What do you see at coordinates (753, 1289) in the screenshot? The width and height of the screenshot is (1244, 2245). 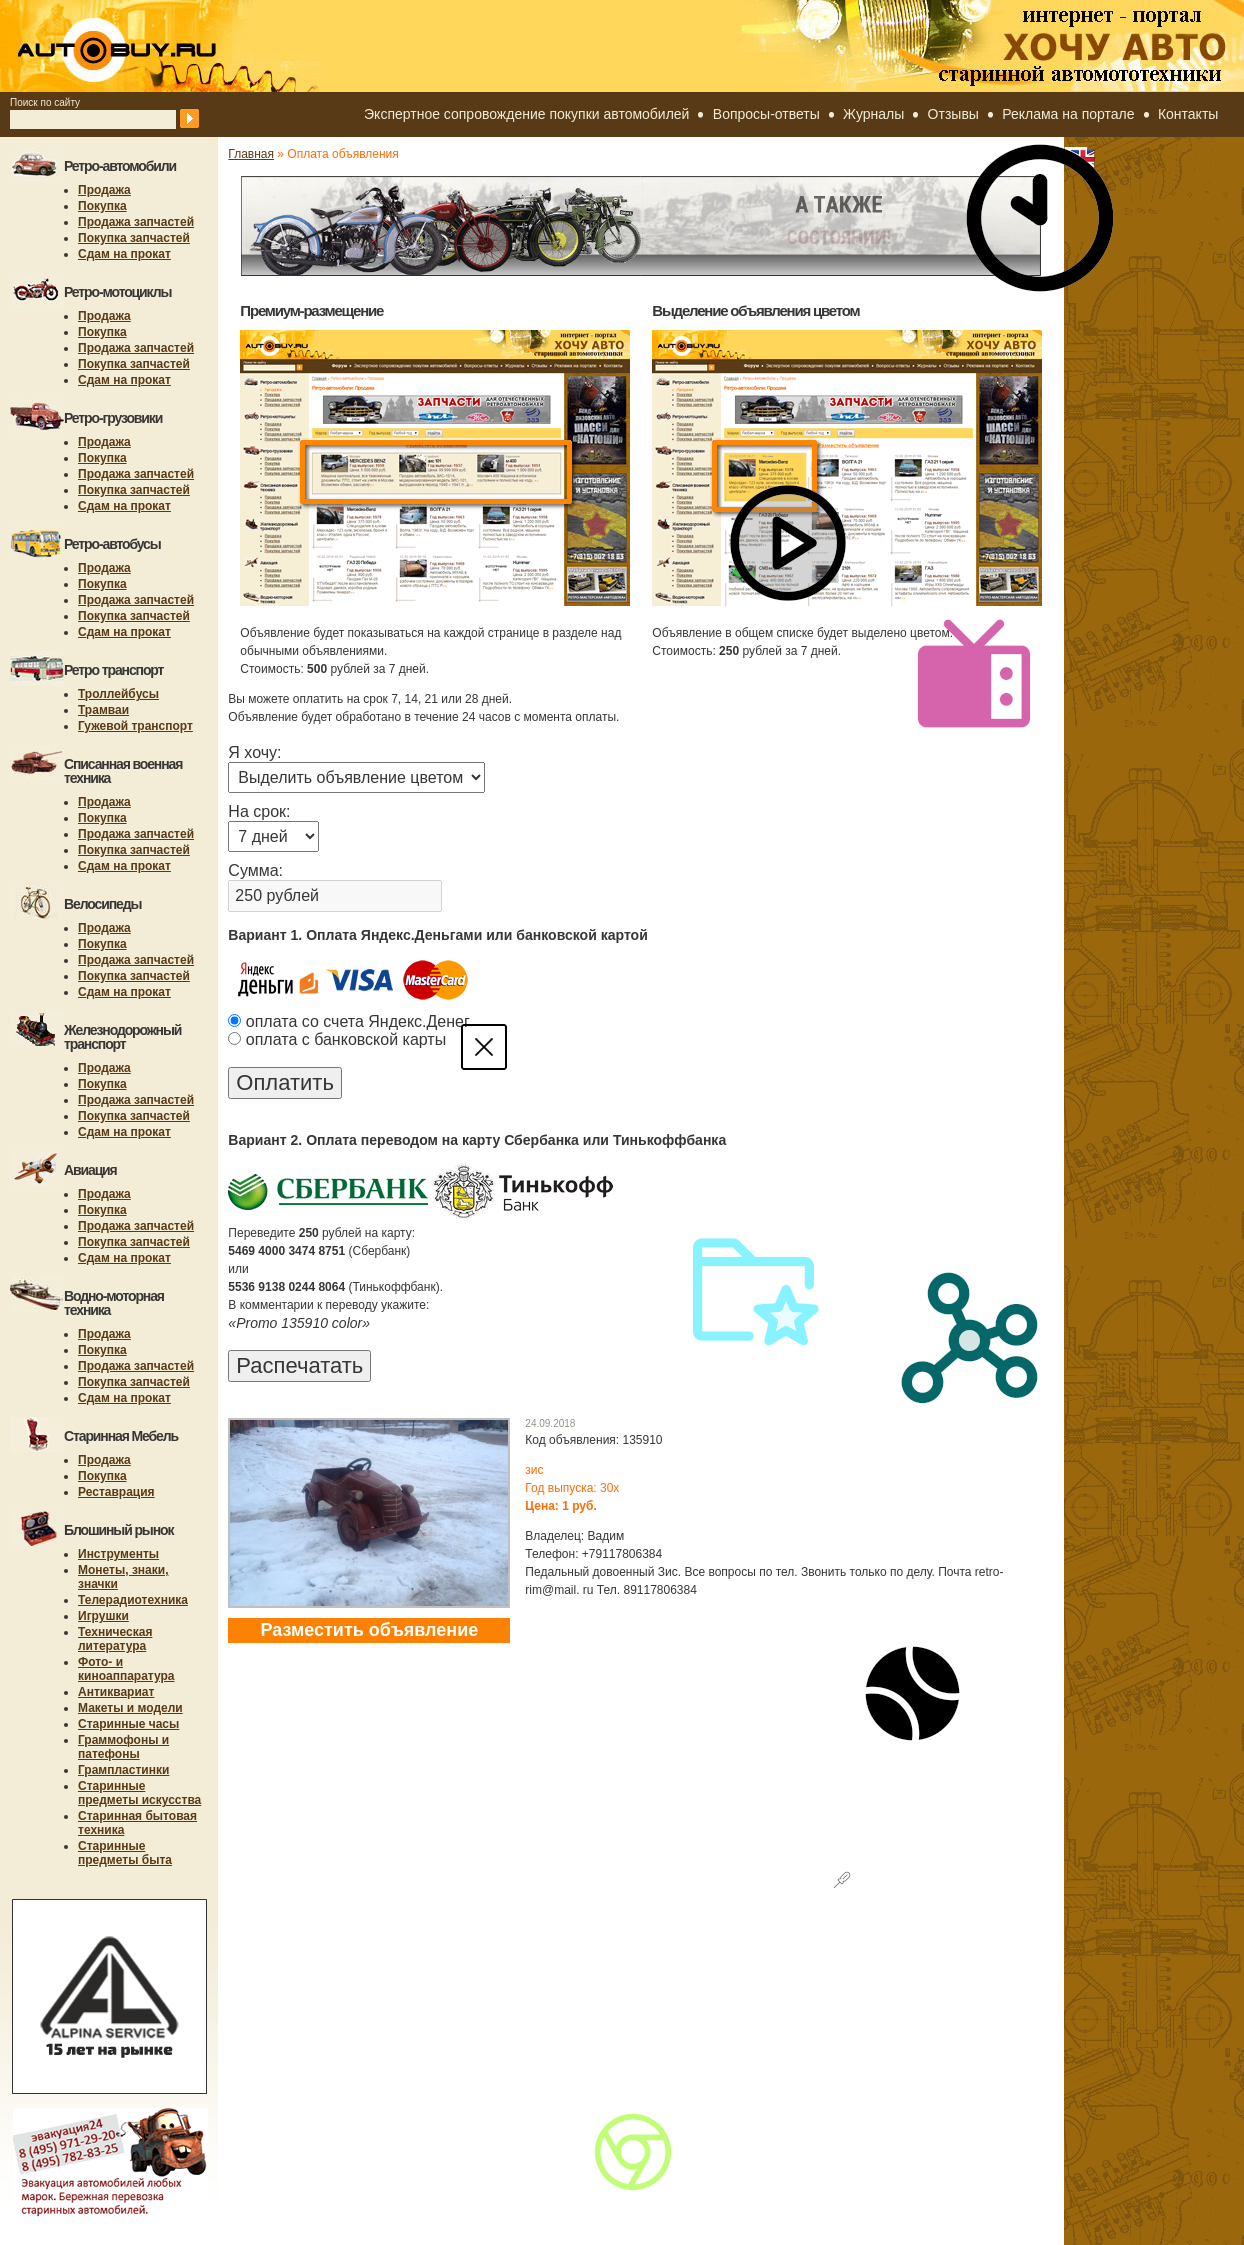 I see `access your starred or favorite folder` at bounding box center [753, 1289].